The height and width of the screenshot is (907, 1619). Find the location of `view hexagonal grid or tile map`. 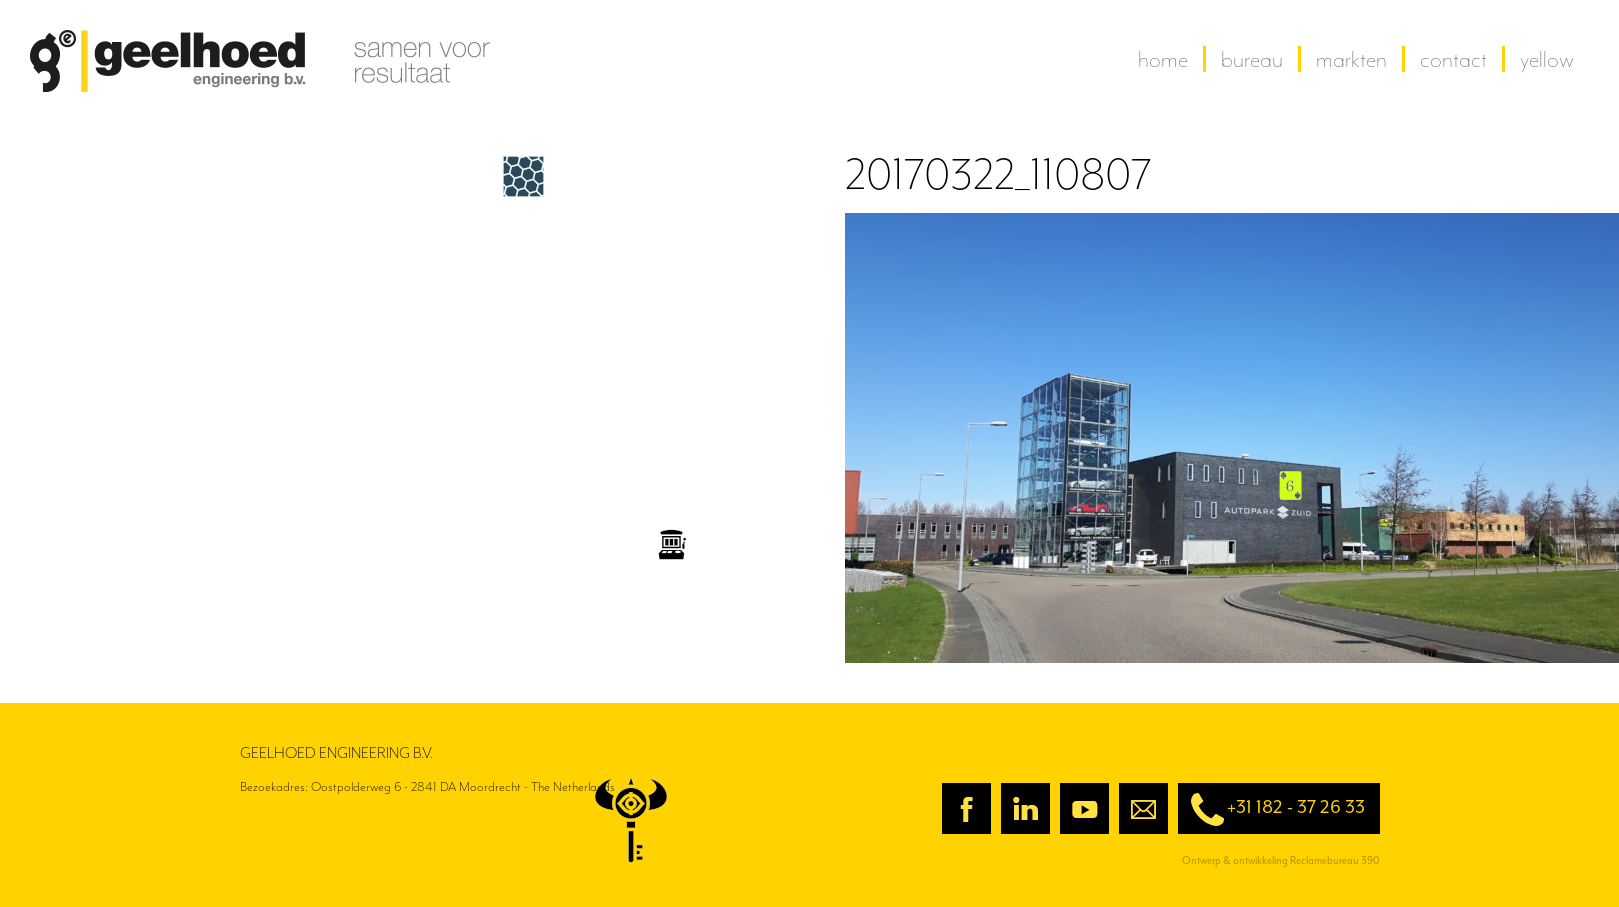

view hexagonal grid or tile map is located at coordinates (523, 176).